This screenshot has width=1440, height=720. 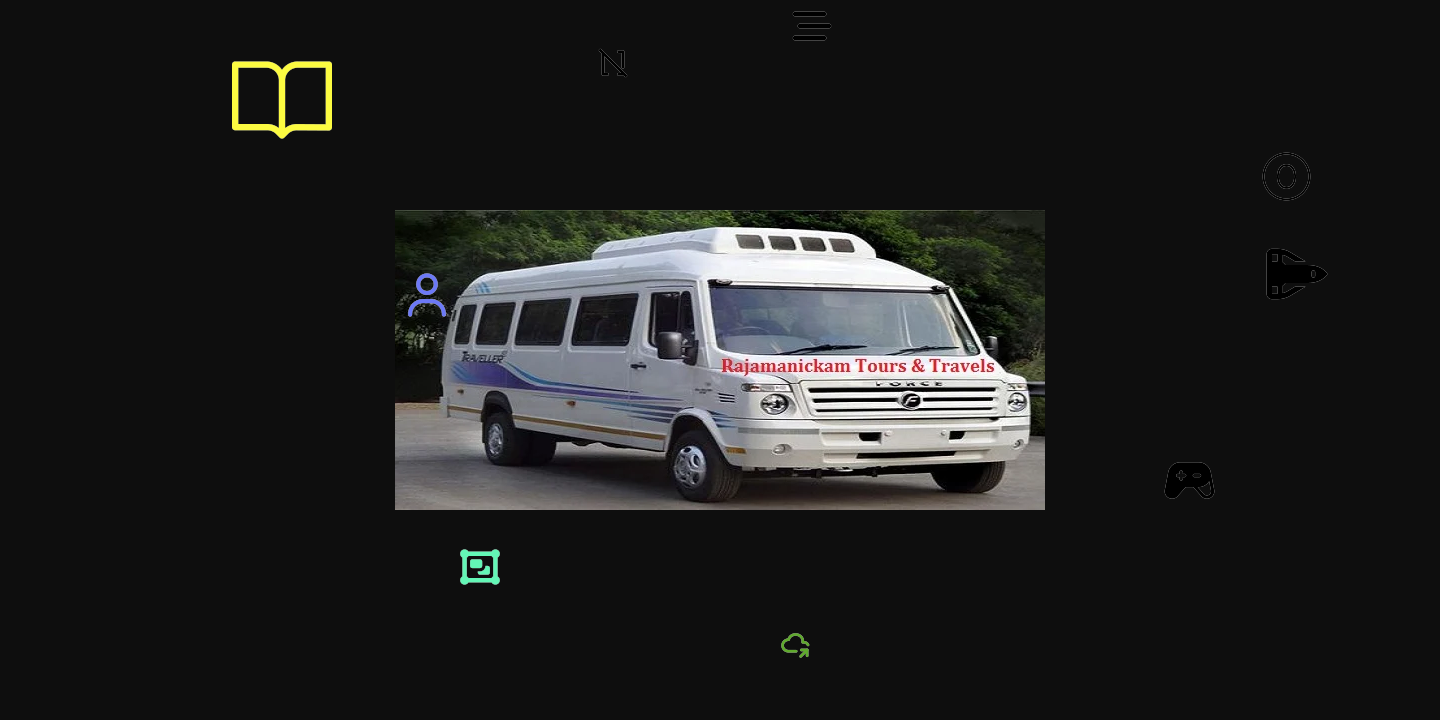 What do you see at coordinates (1189, 480) in the screenshot?
I see `open games or gaming section` at bounding box center [1189, 480].